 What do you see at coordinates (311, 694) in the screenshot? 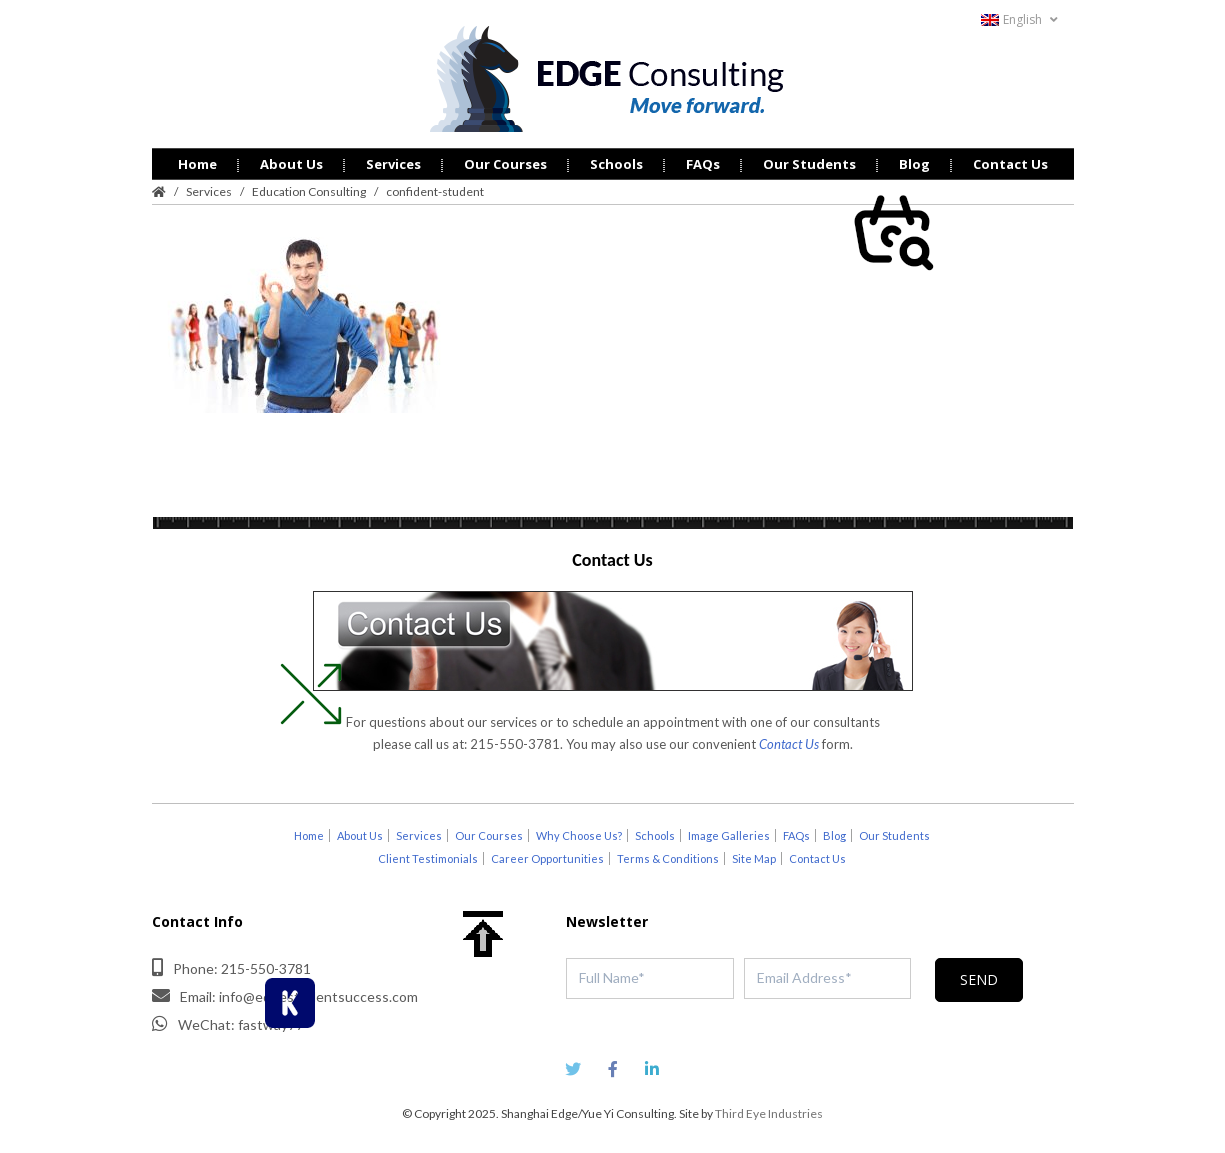
I see `shuffle or randomize playback order` at bounding box center [311, 694].